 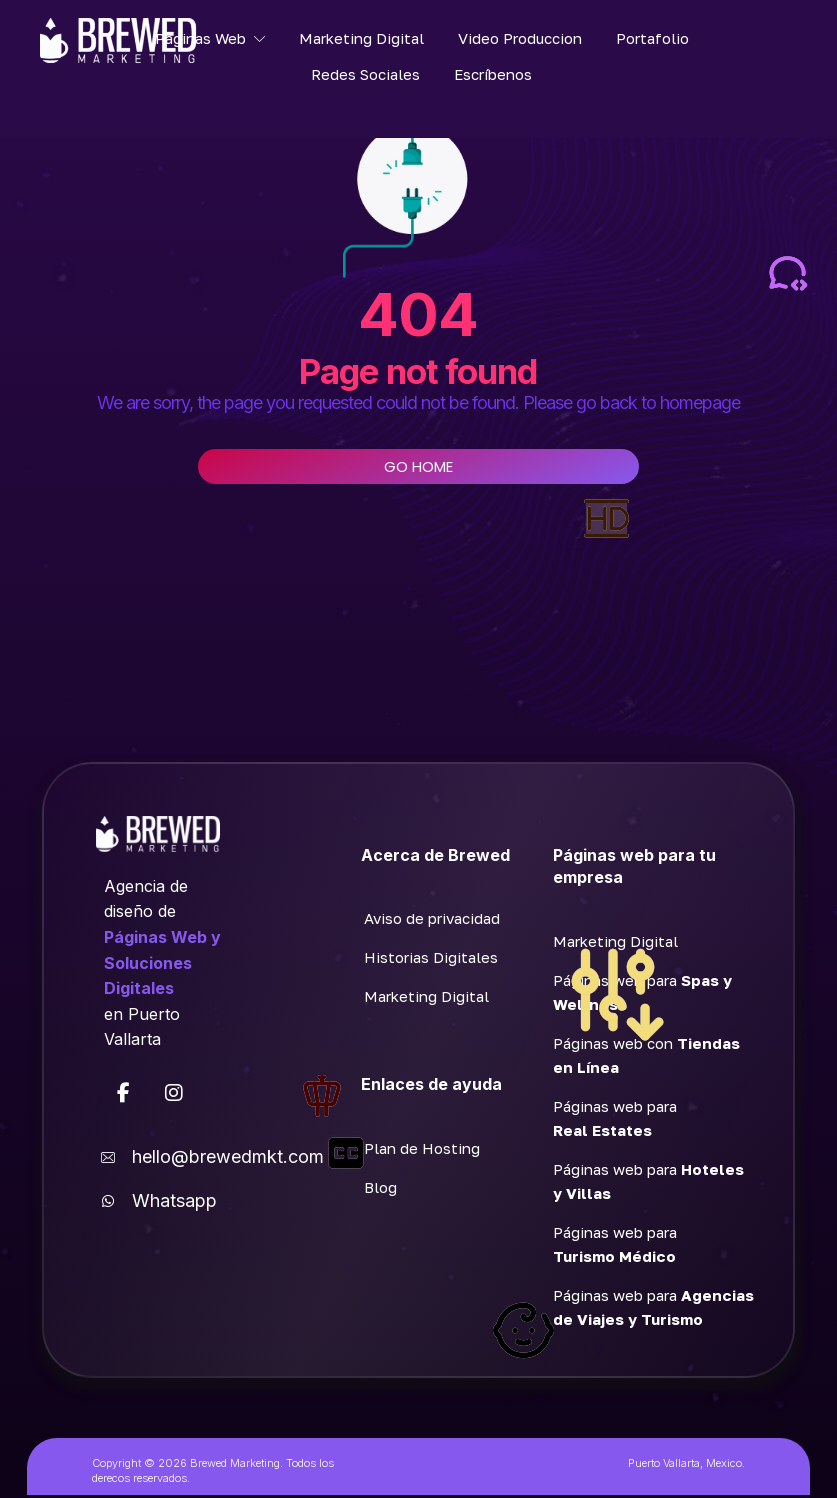 I want to click on adjust settings or preferences, so click(x=613, y=990).